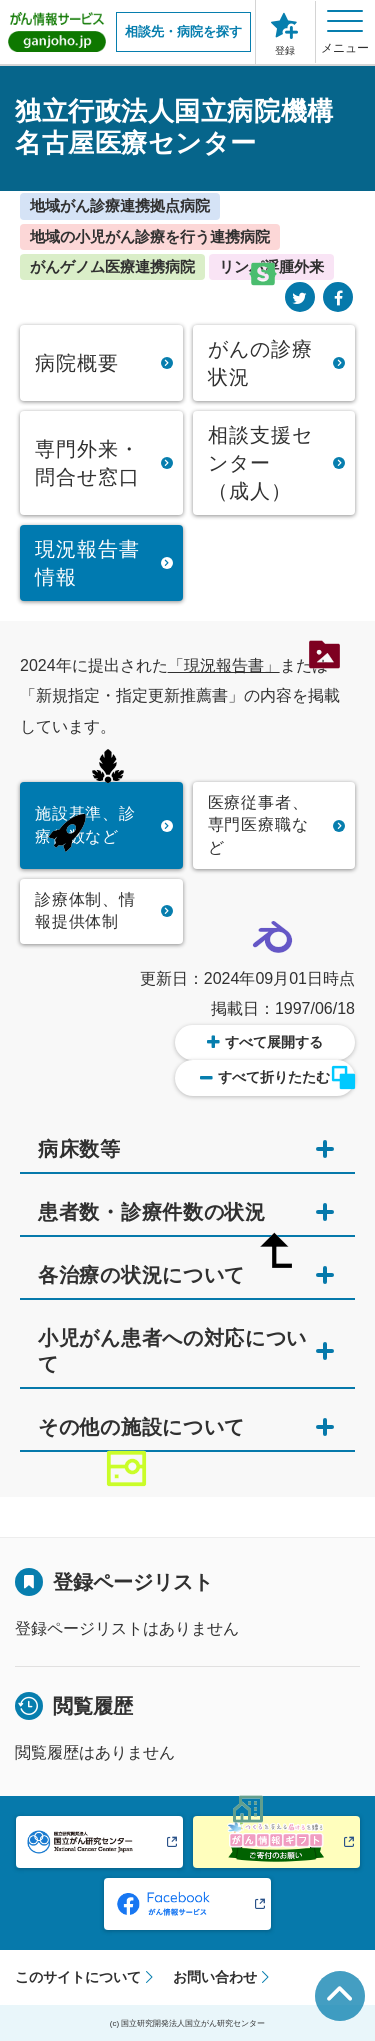 The width and height of the screenshot is (375, 2041). I want to click on statamic content management system logo, so click(263, 274).